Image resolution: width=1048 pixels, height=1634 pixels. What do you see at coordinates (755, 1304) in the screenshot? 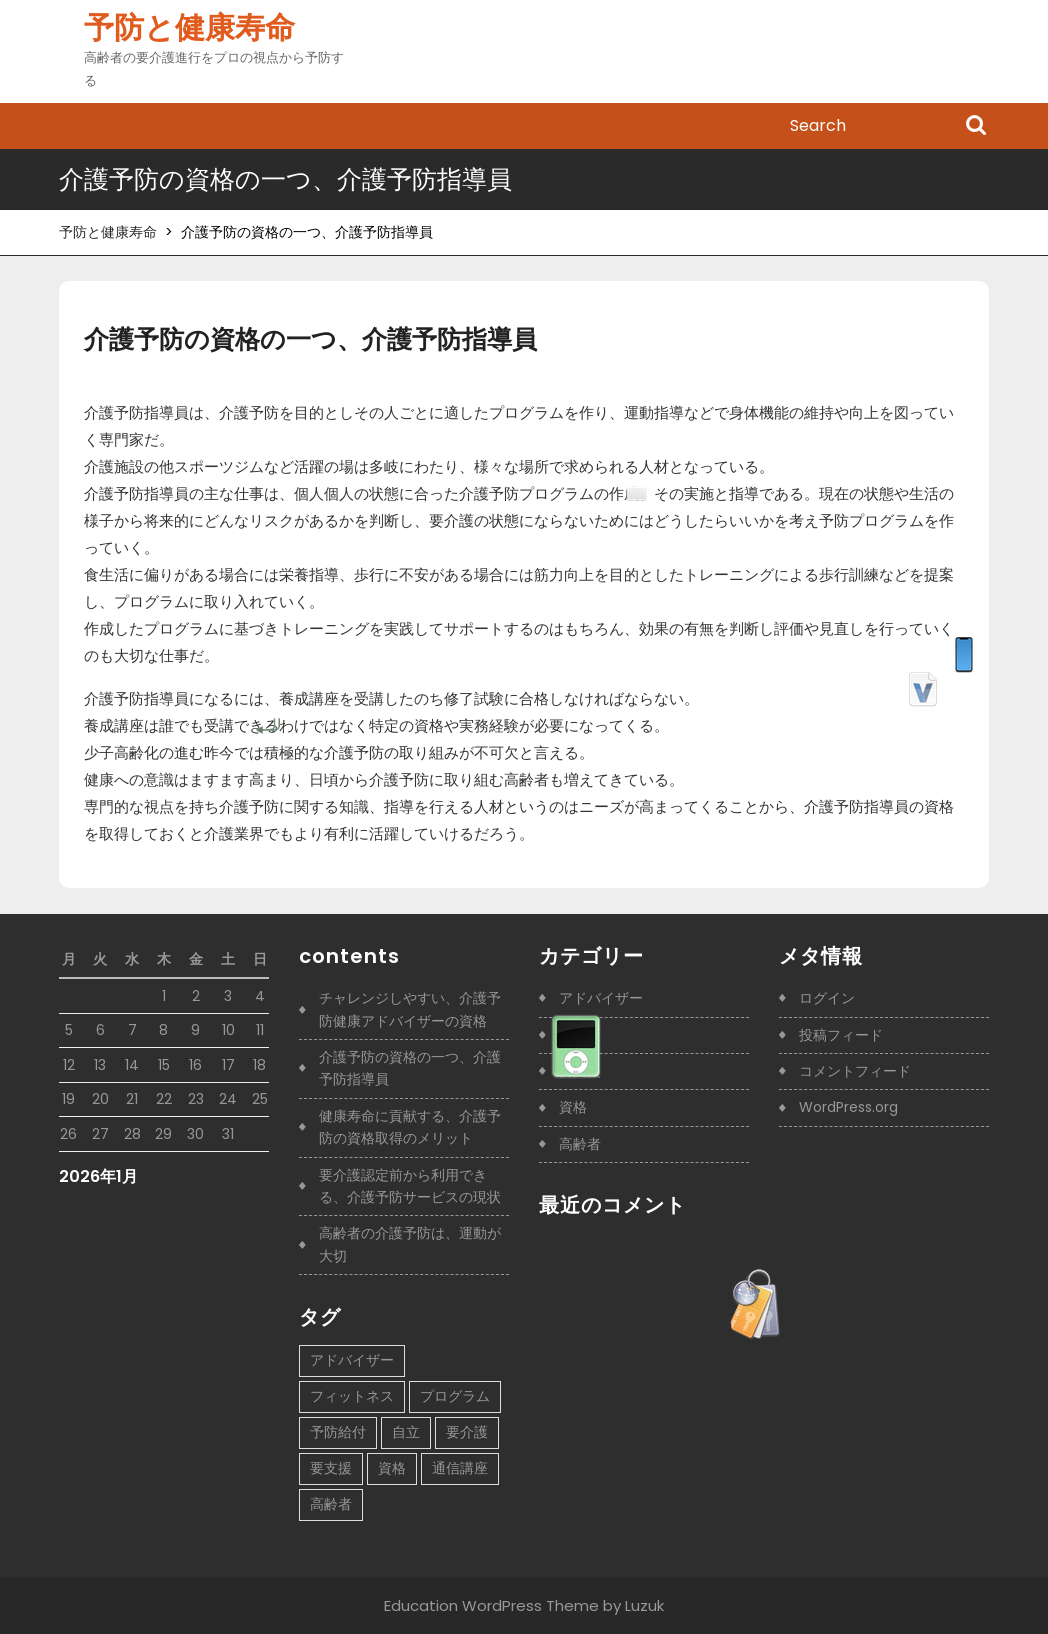
I see `manage single sign-on credentials and authentication` at bounding box center [755, 1304].